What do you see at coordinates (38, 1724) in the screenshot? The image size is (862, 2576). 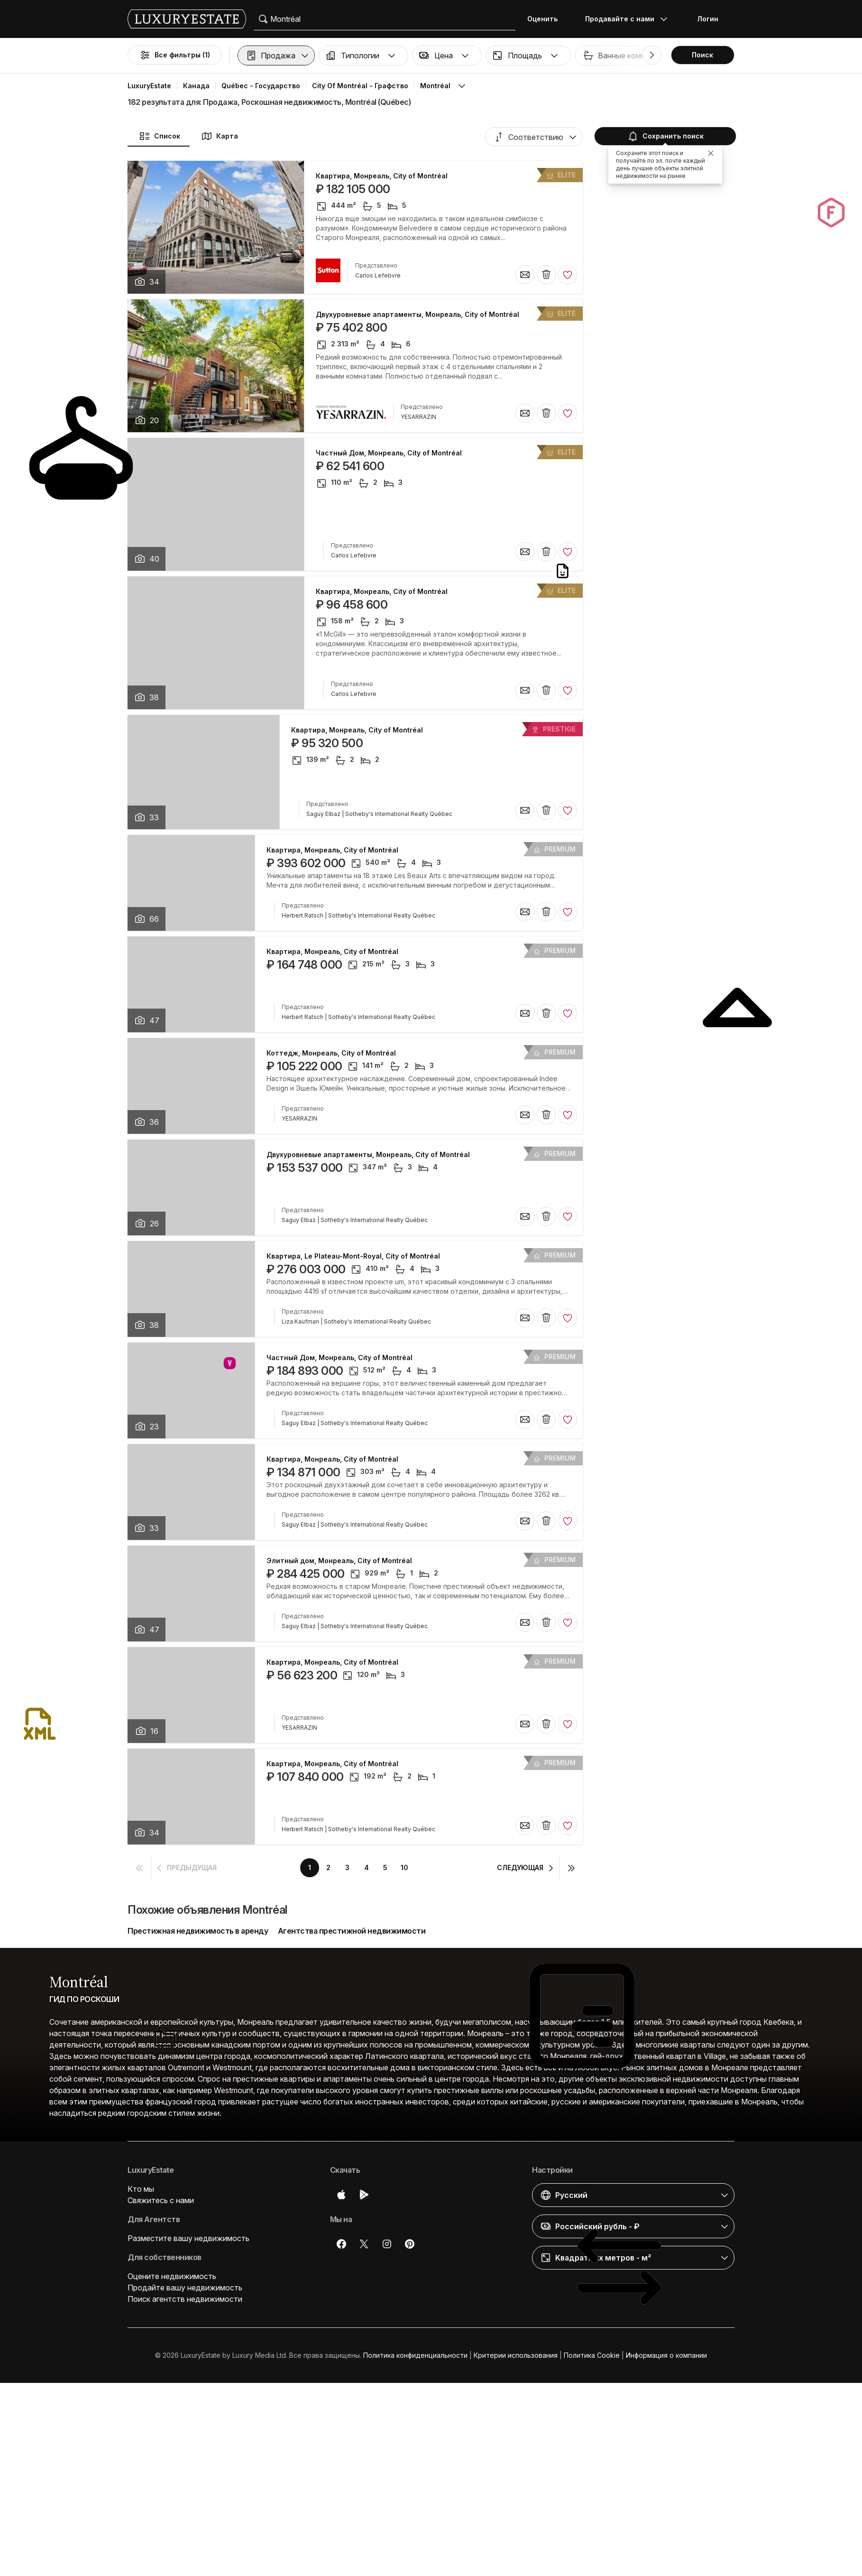 I see `indicates an xml file type` at bounding box center [38, 1724].